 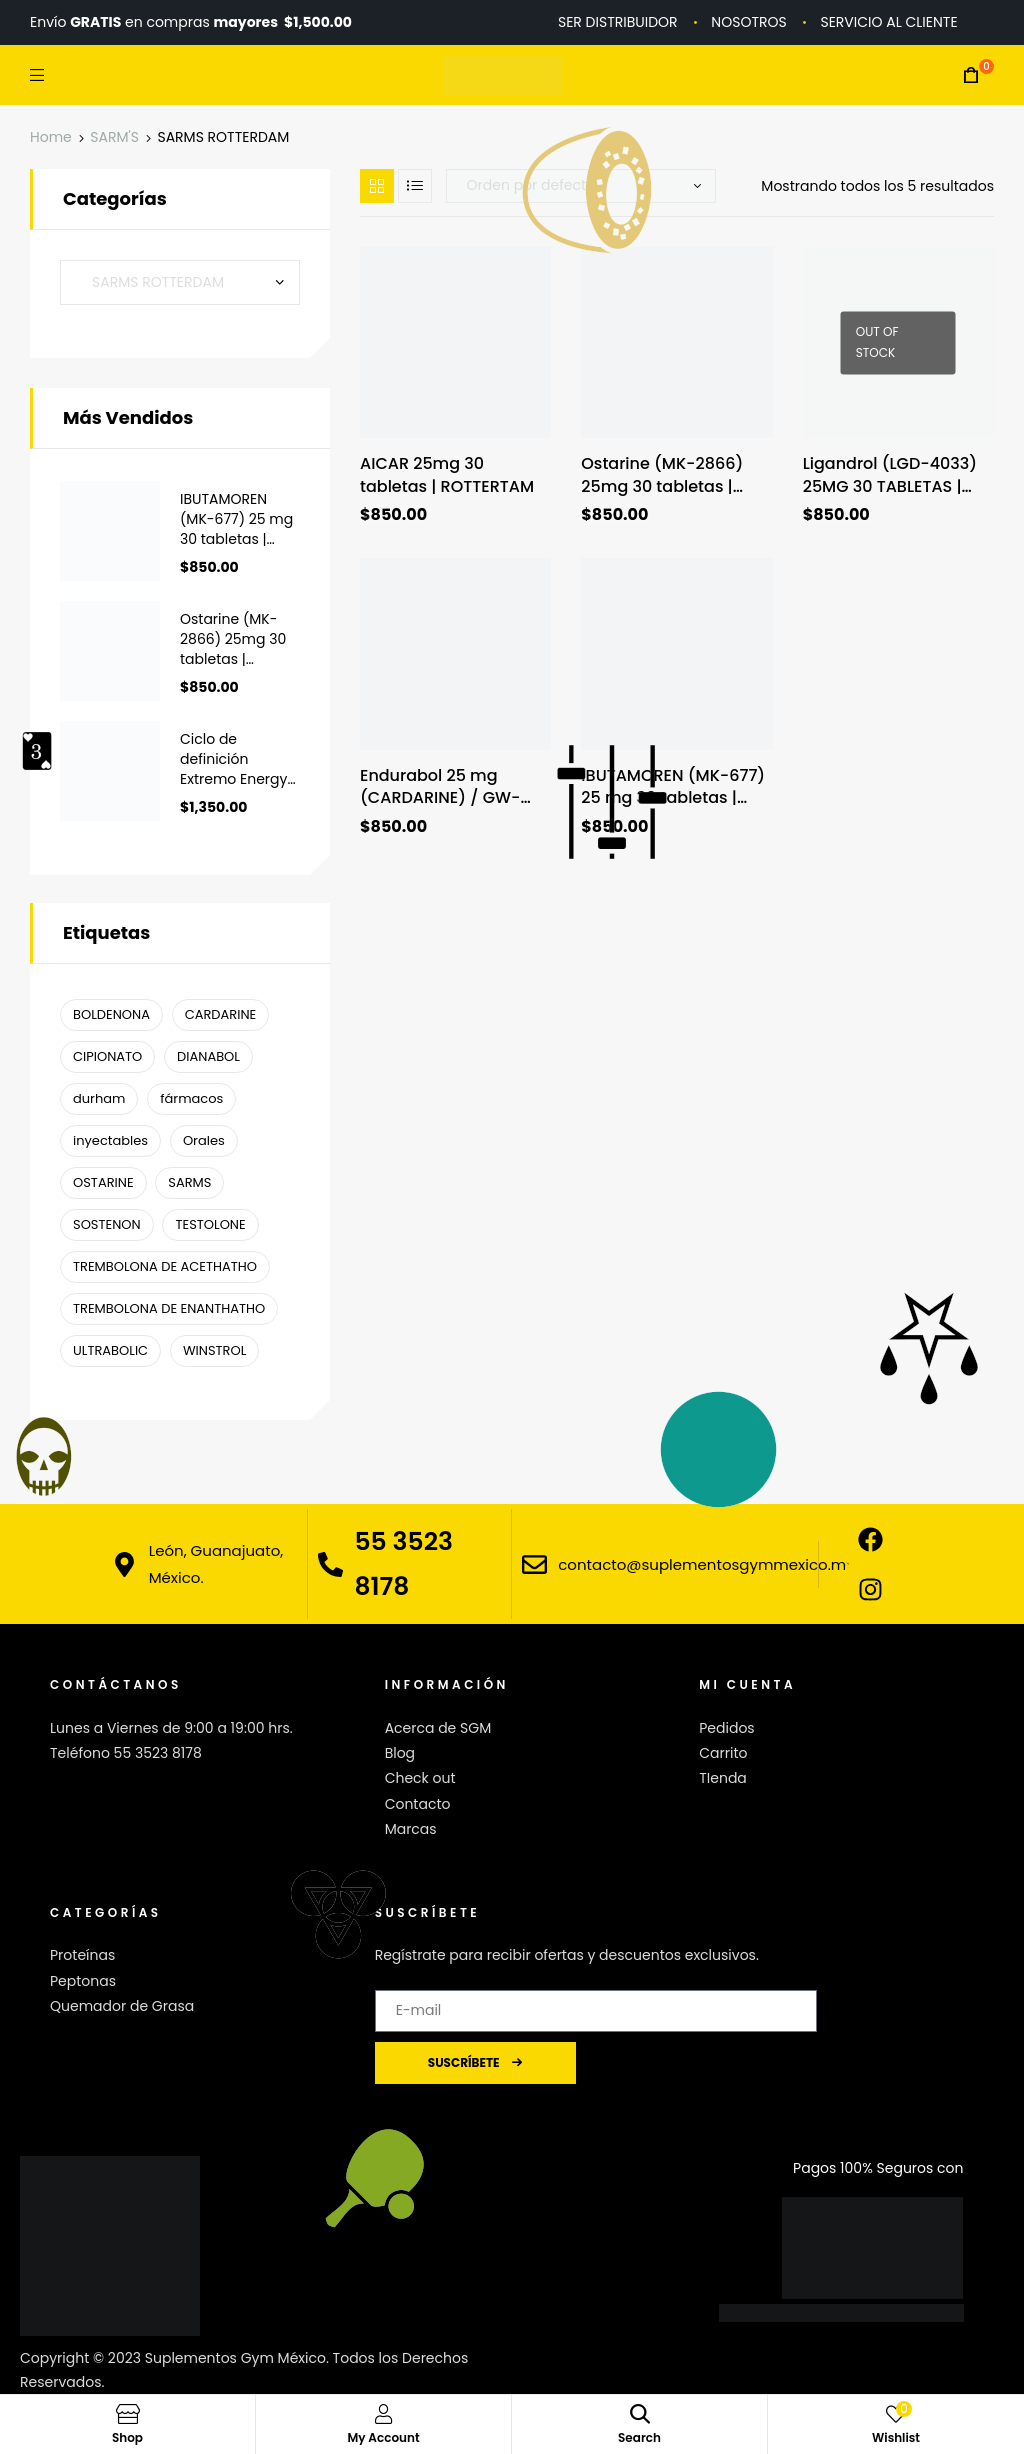 What do you see at coordinates (587, 190) in the screenshot?
I see `kiwi fruit item in a food or cooking game` at bounding box center [587, 190].